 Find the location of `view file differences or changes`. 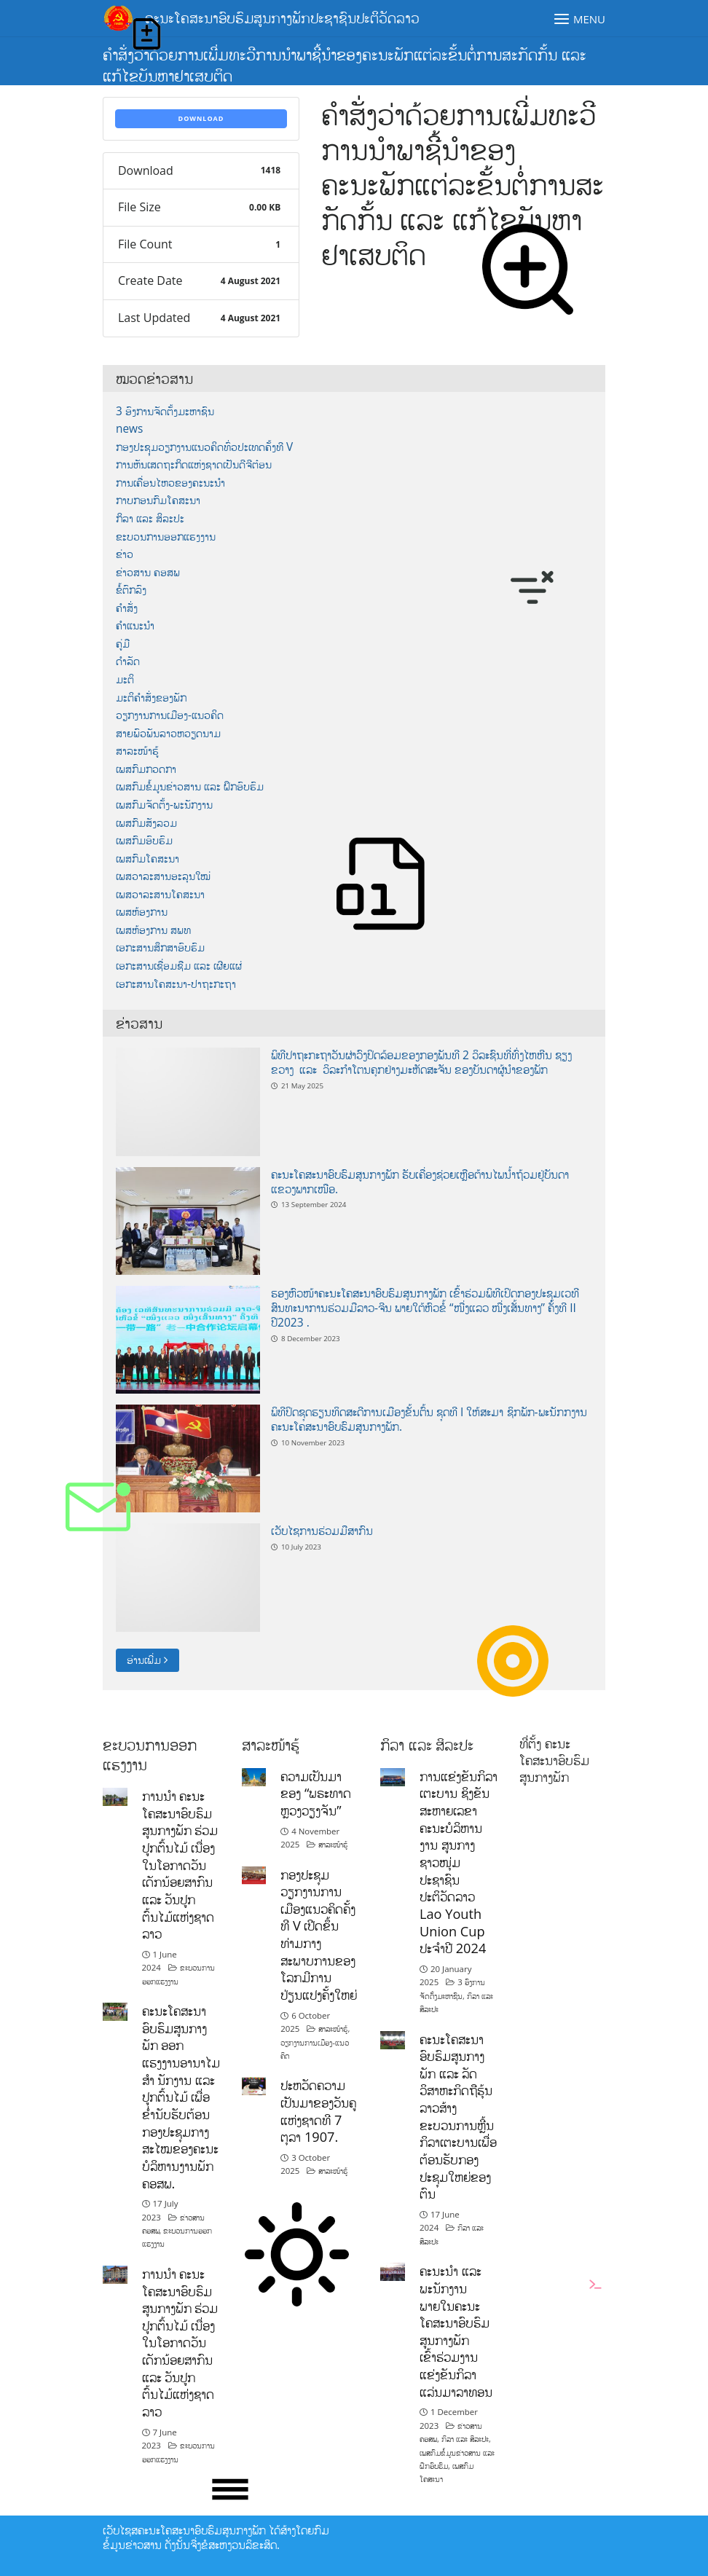

view file differences or changes is located at coordinates (146, 34).